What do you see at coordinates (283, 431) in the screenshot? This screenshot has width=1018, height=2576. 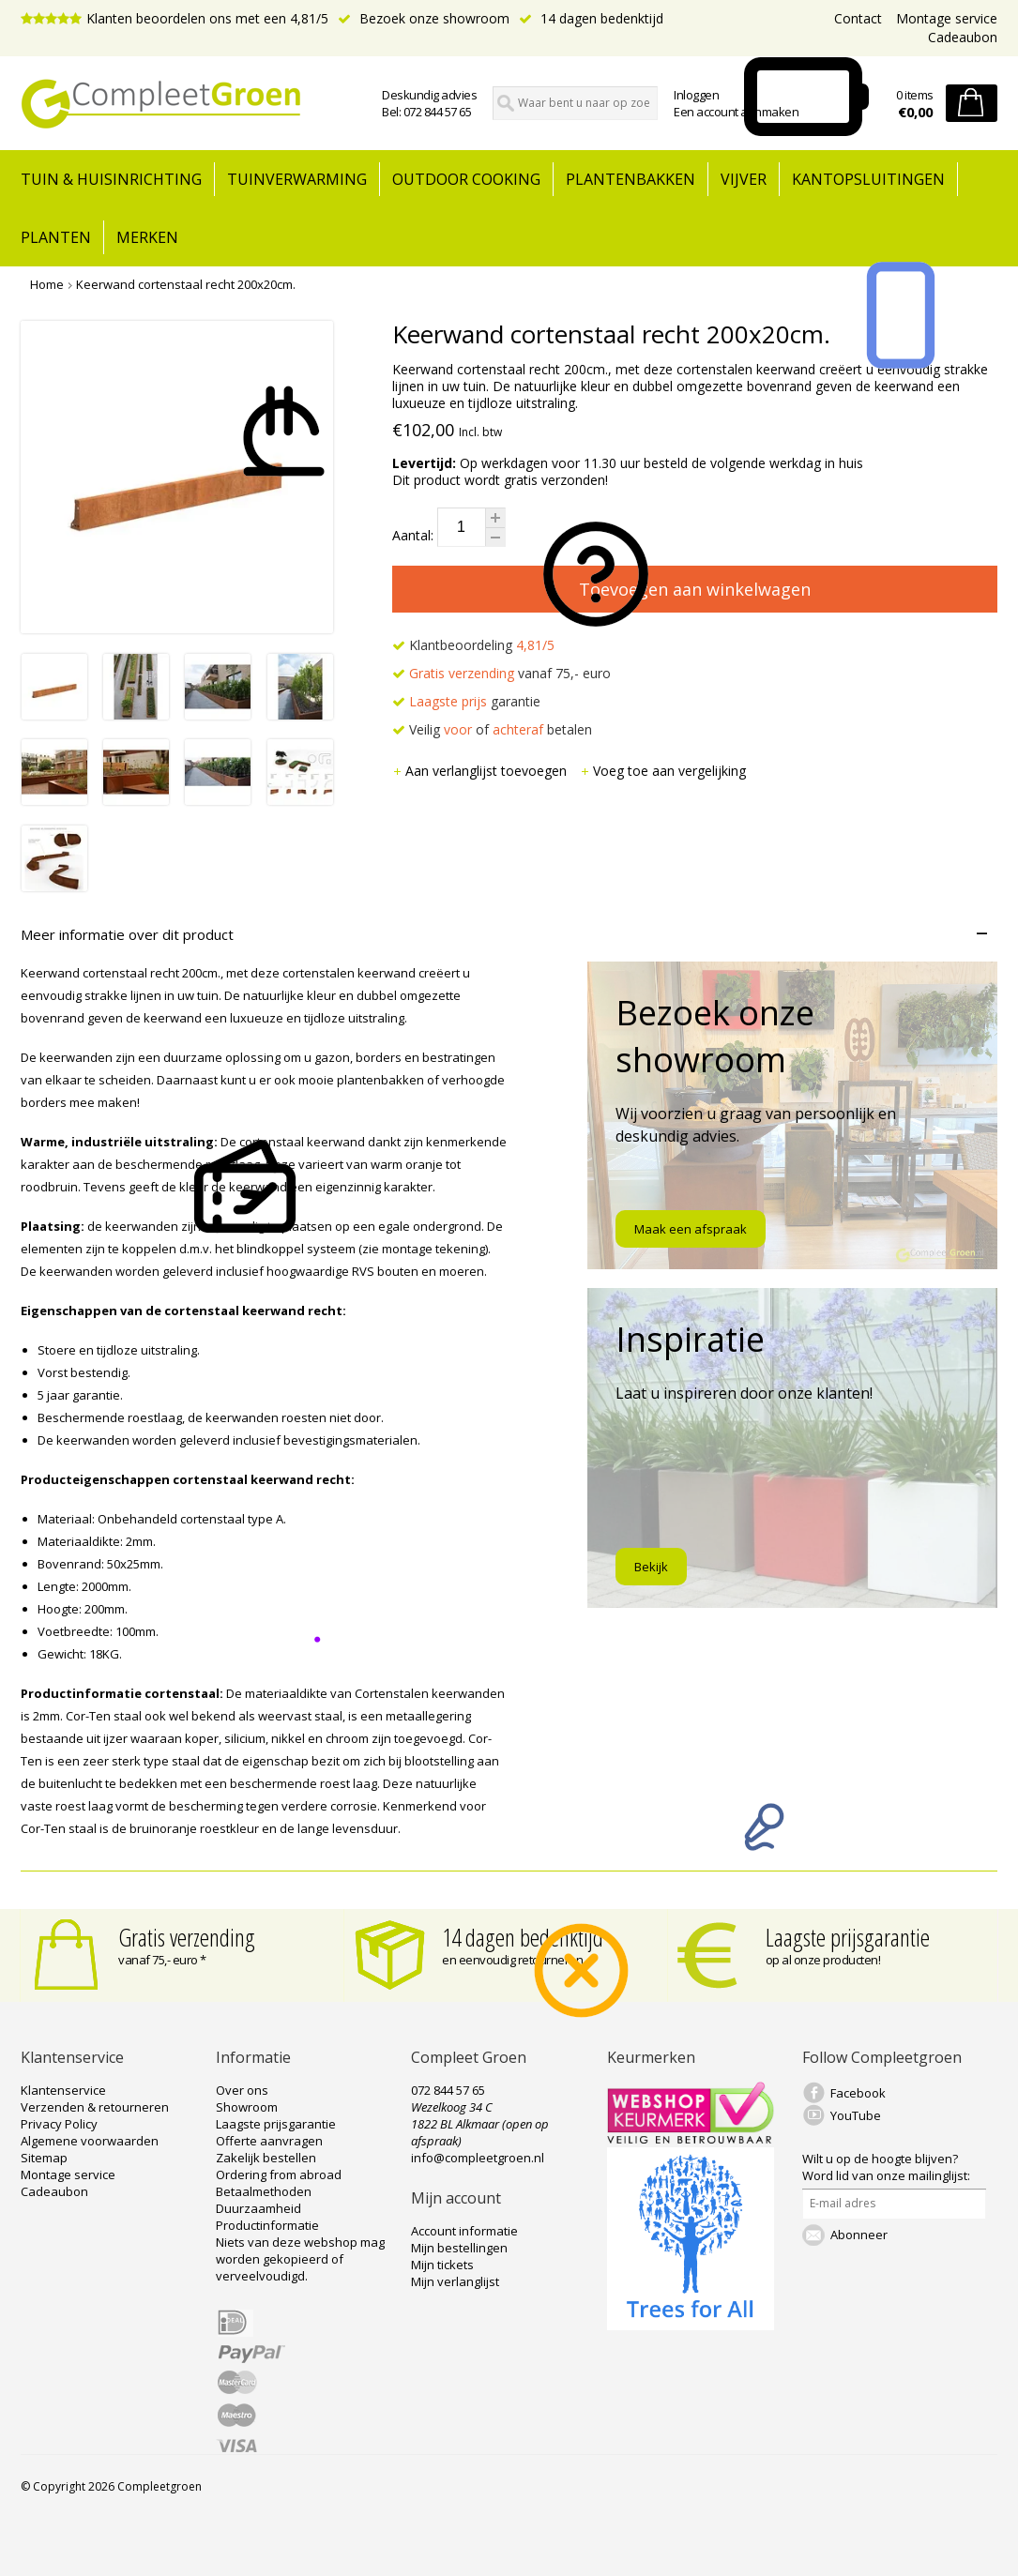 I see `indicates georgian lari currency` at bounding box center [283, 431].